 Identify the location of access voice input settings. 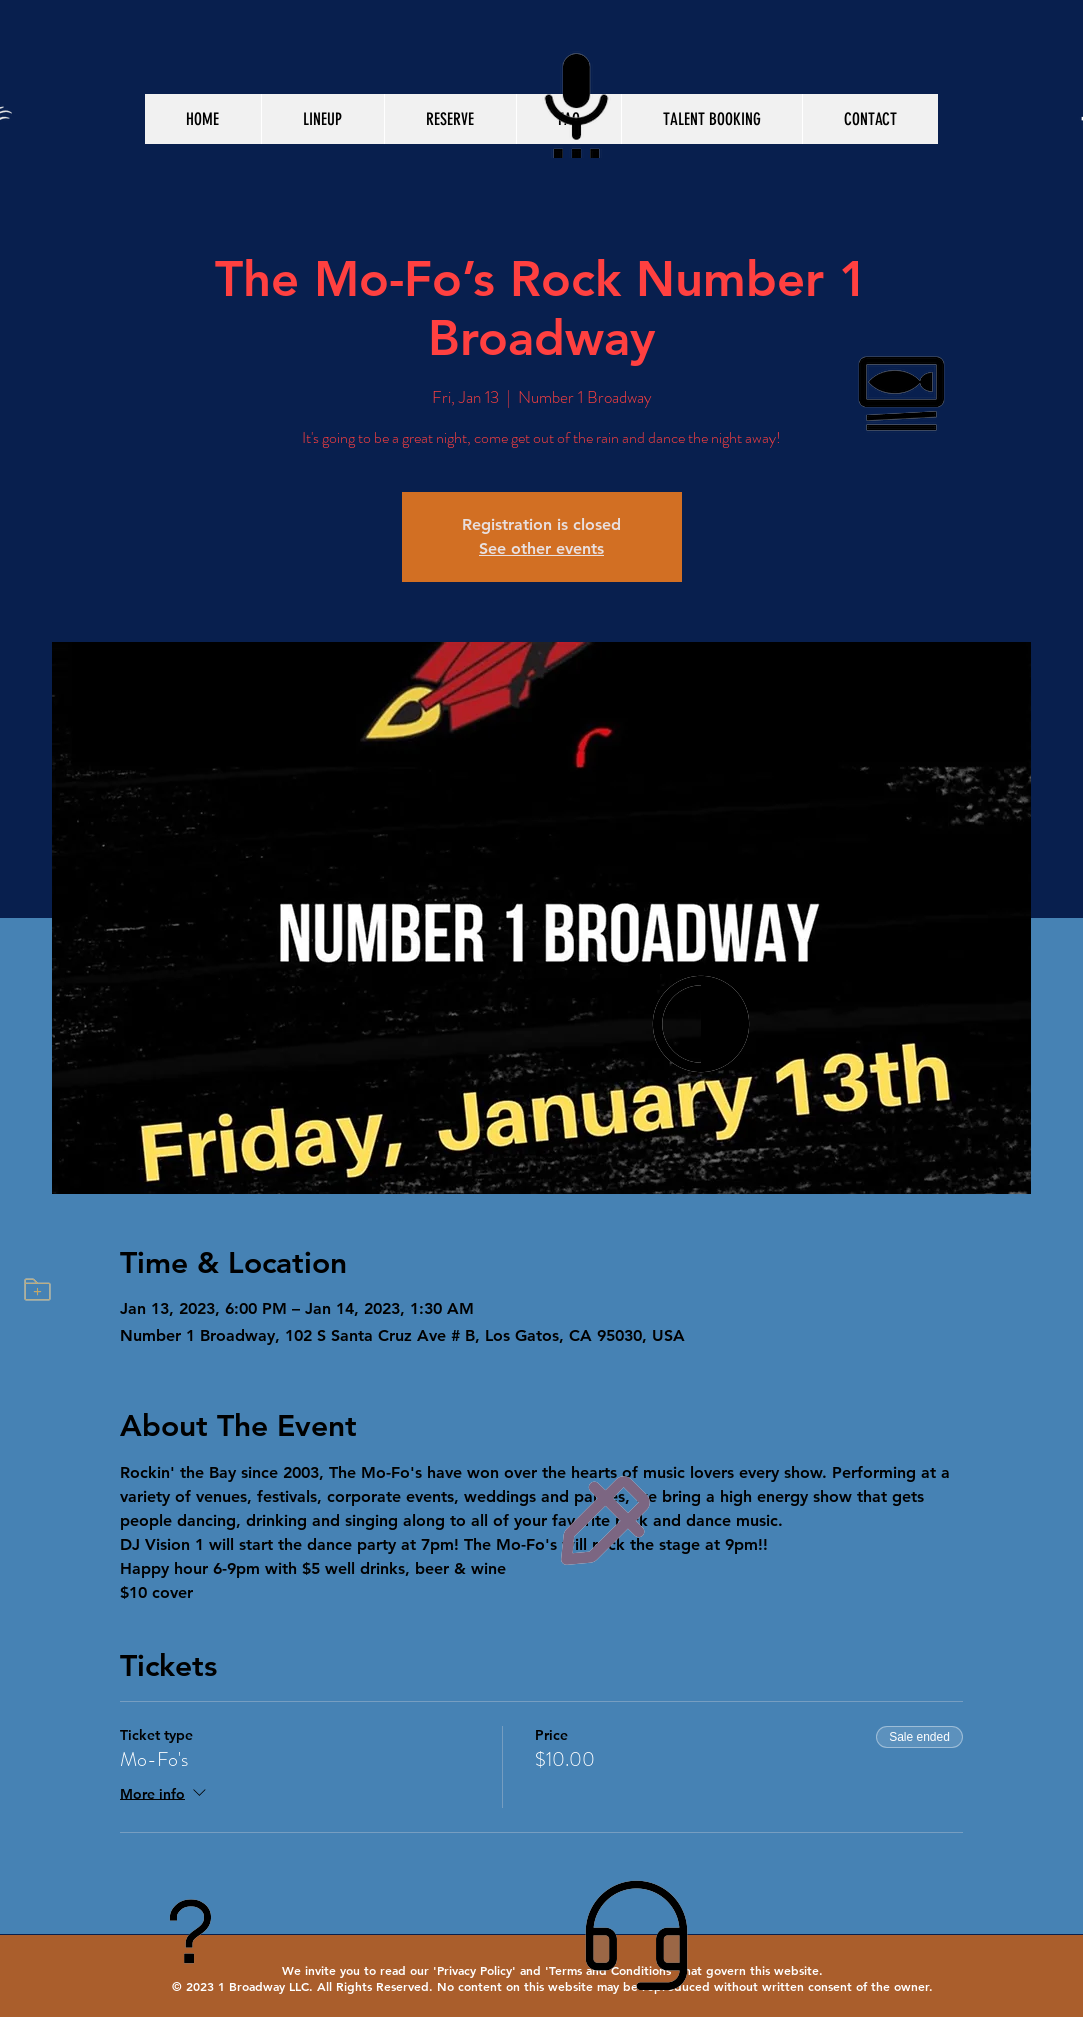
(576, 103).